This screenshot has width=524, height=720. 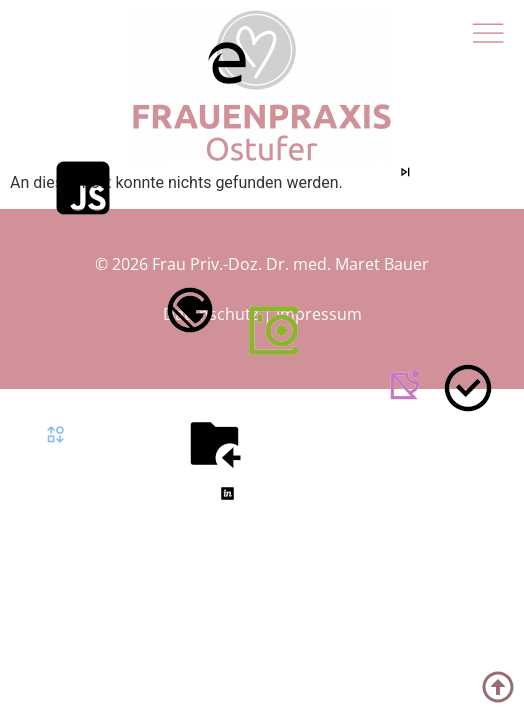 I want to click on indicates a completed or successful action, so click(x=468, y=388).